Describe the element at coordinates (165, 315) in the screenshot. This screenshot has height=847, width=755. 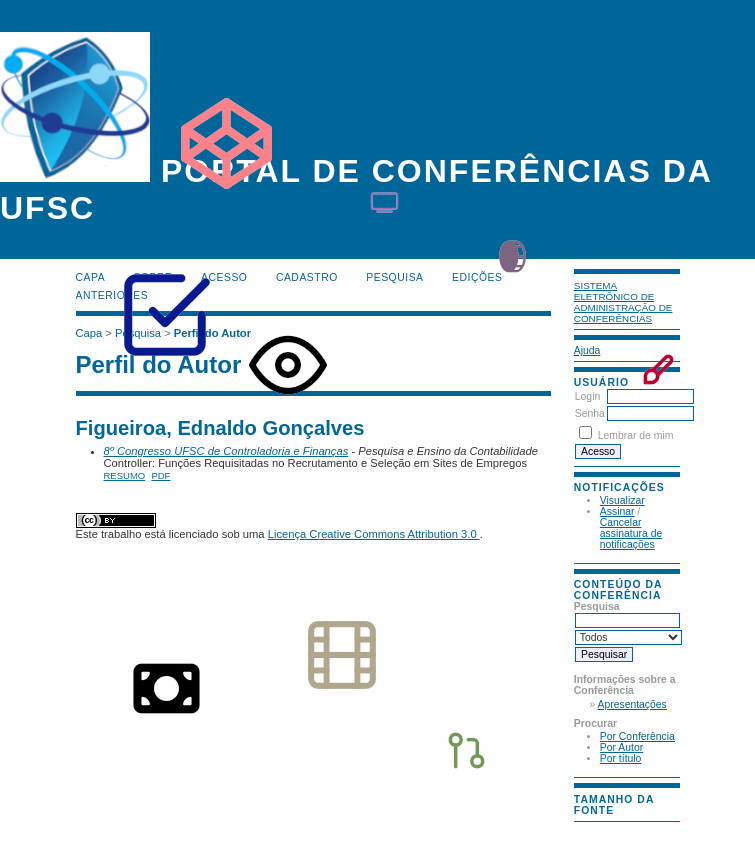
I see `mark item as complete` at that location.